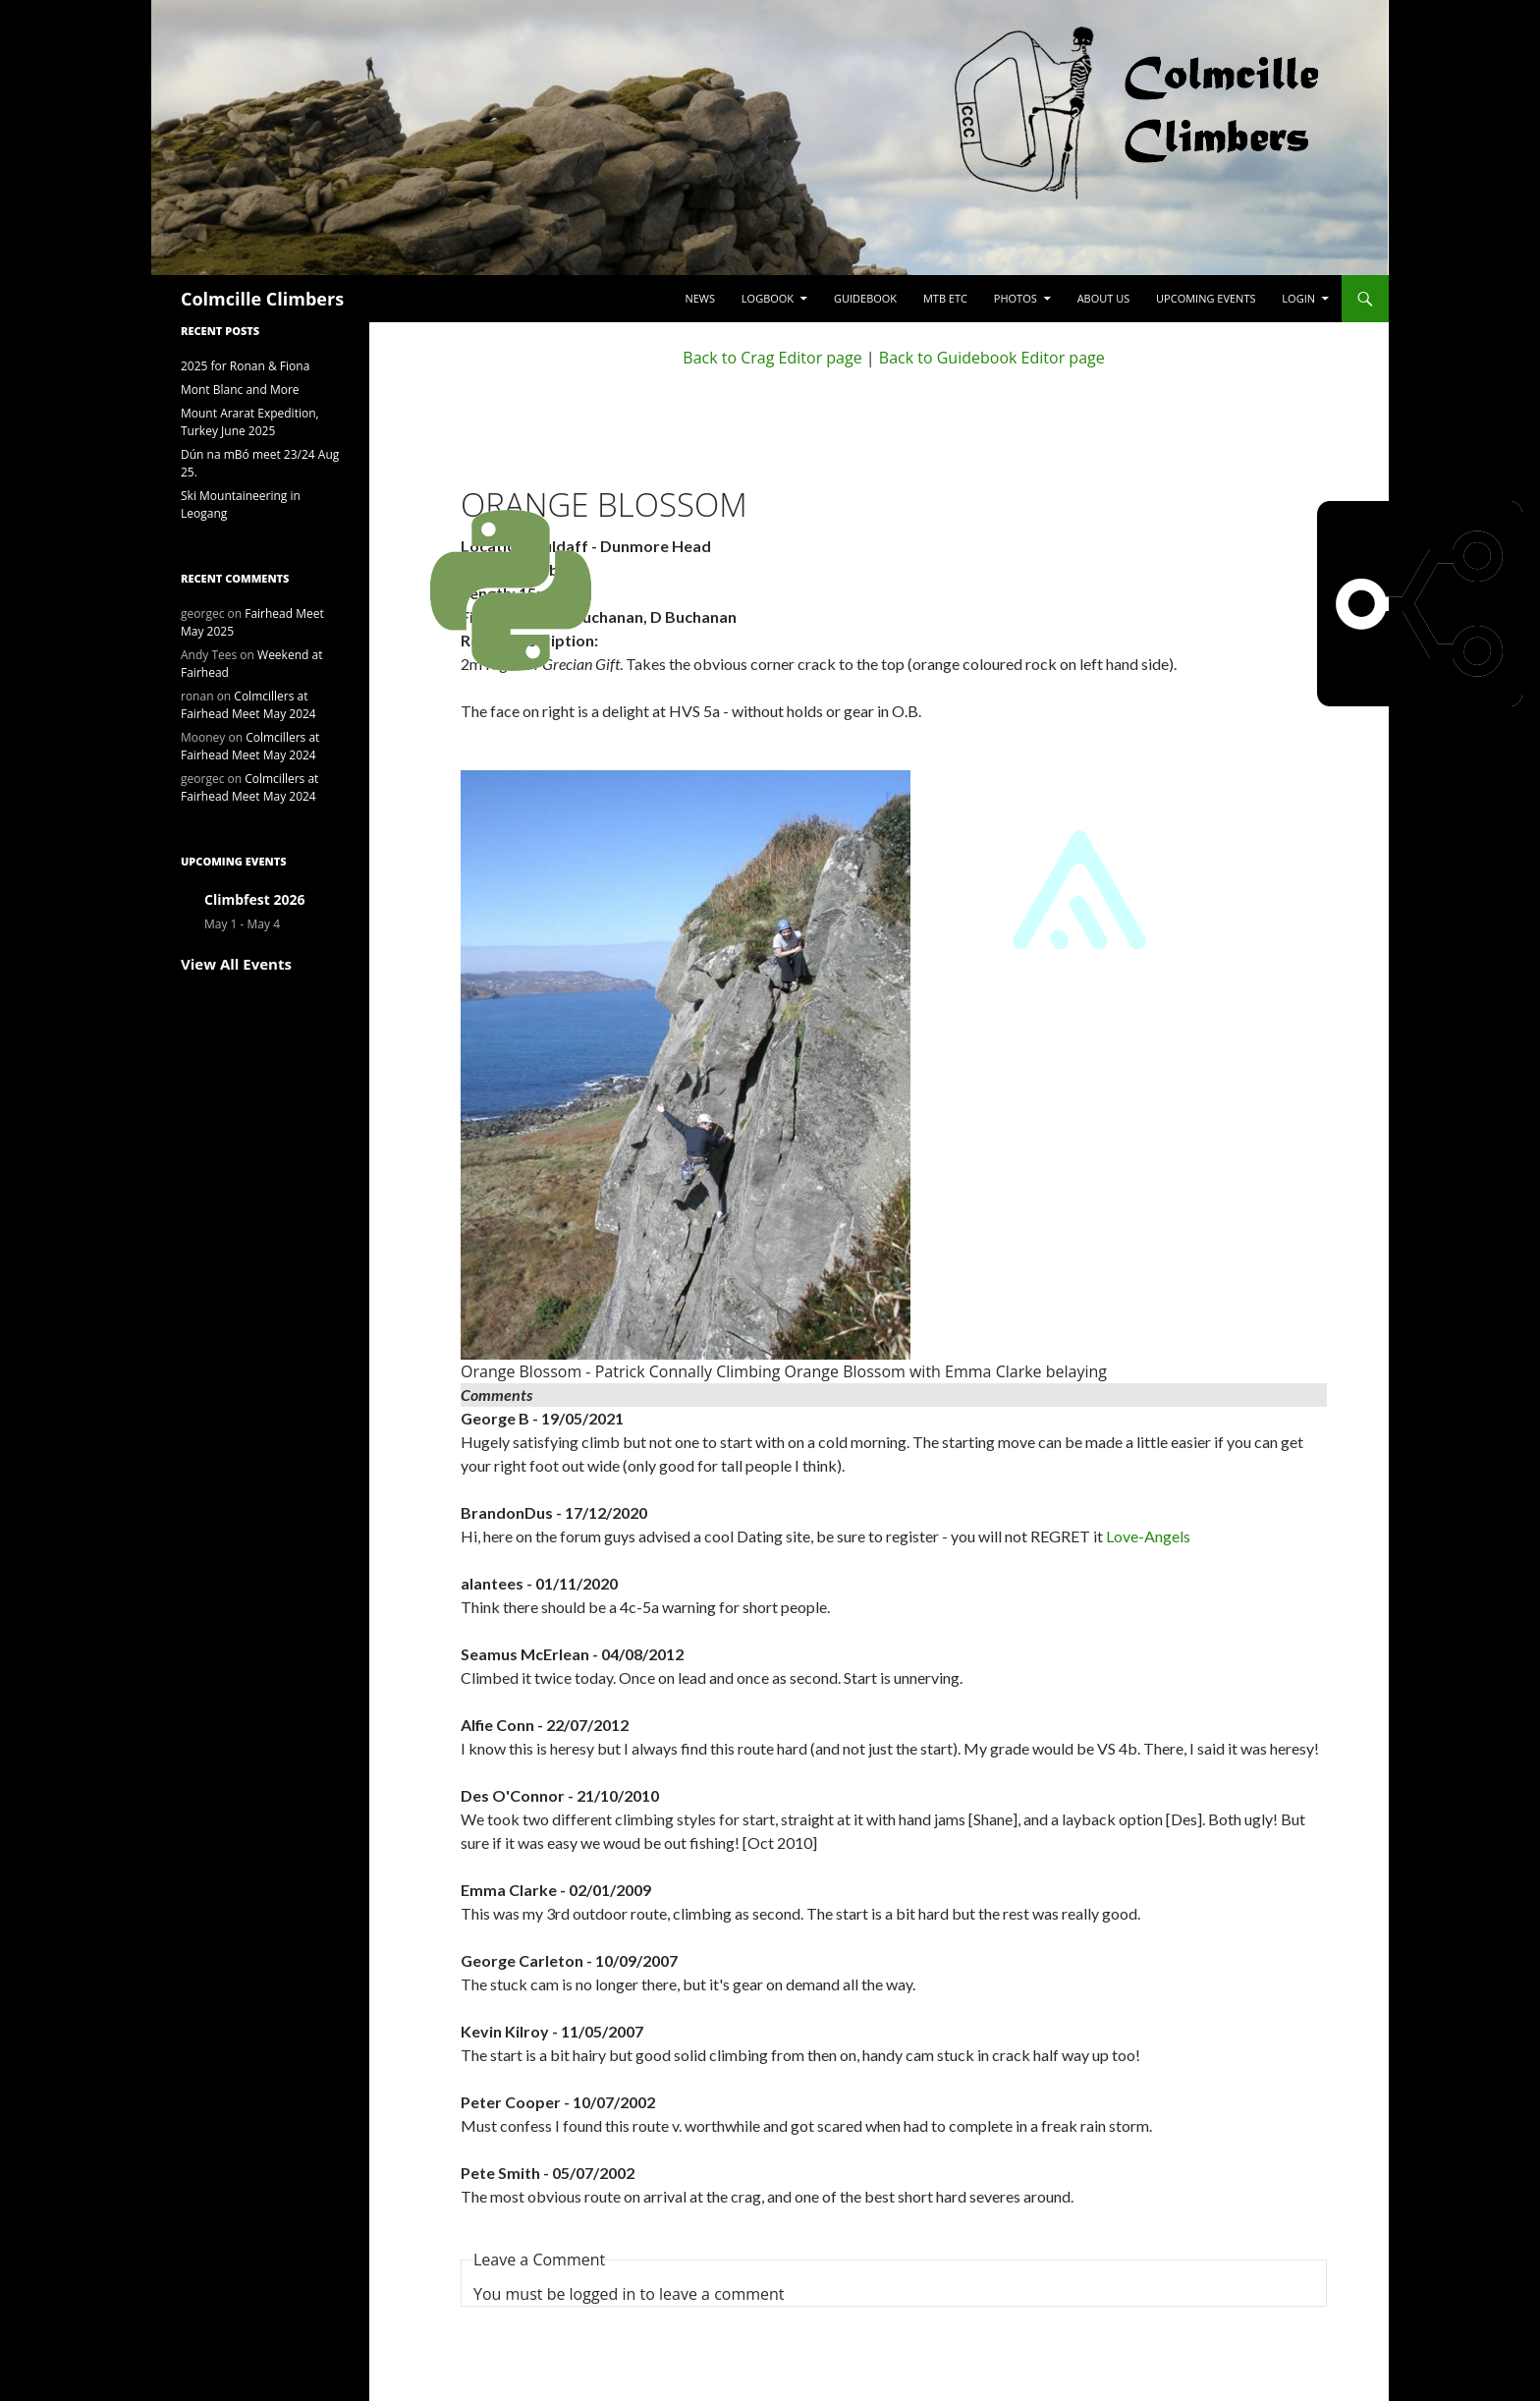 The width and height of the screenshot is (1540, 2401). Describe the element at coordinates (511, 590) in the screenshot. I see `python programming language logo` at that location.